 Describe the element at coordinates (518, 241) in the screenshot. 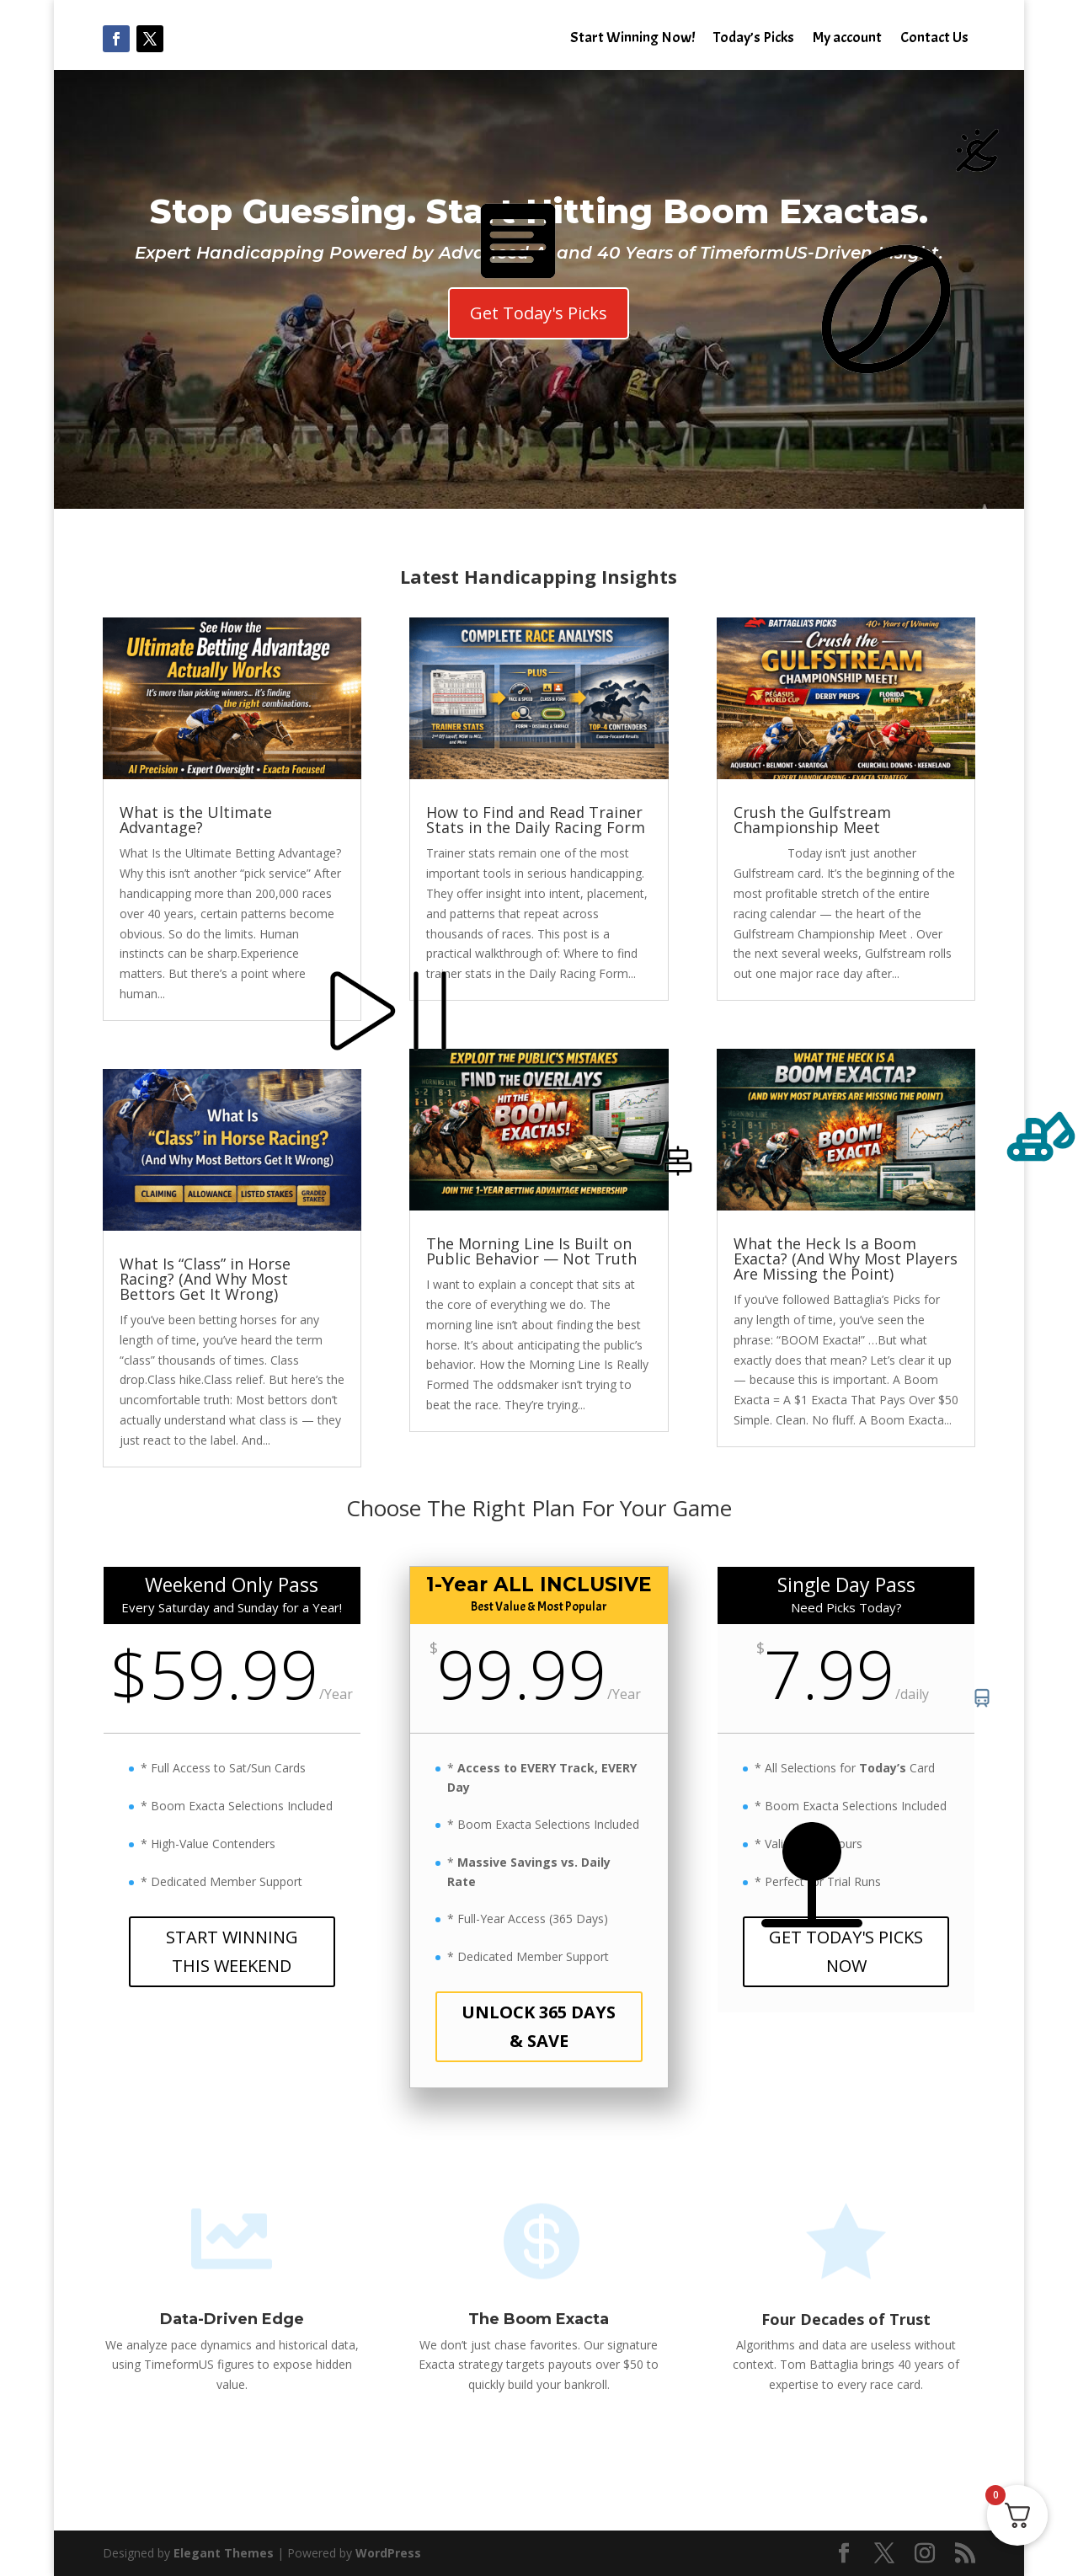

I see `align text to the left` at that location.